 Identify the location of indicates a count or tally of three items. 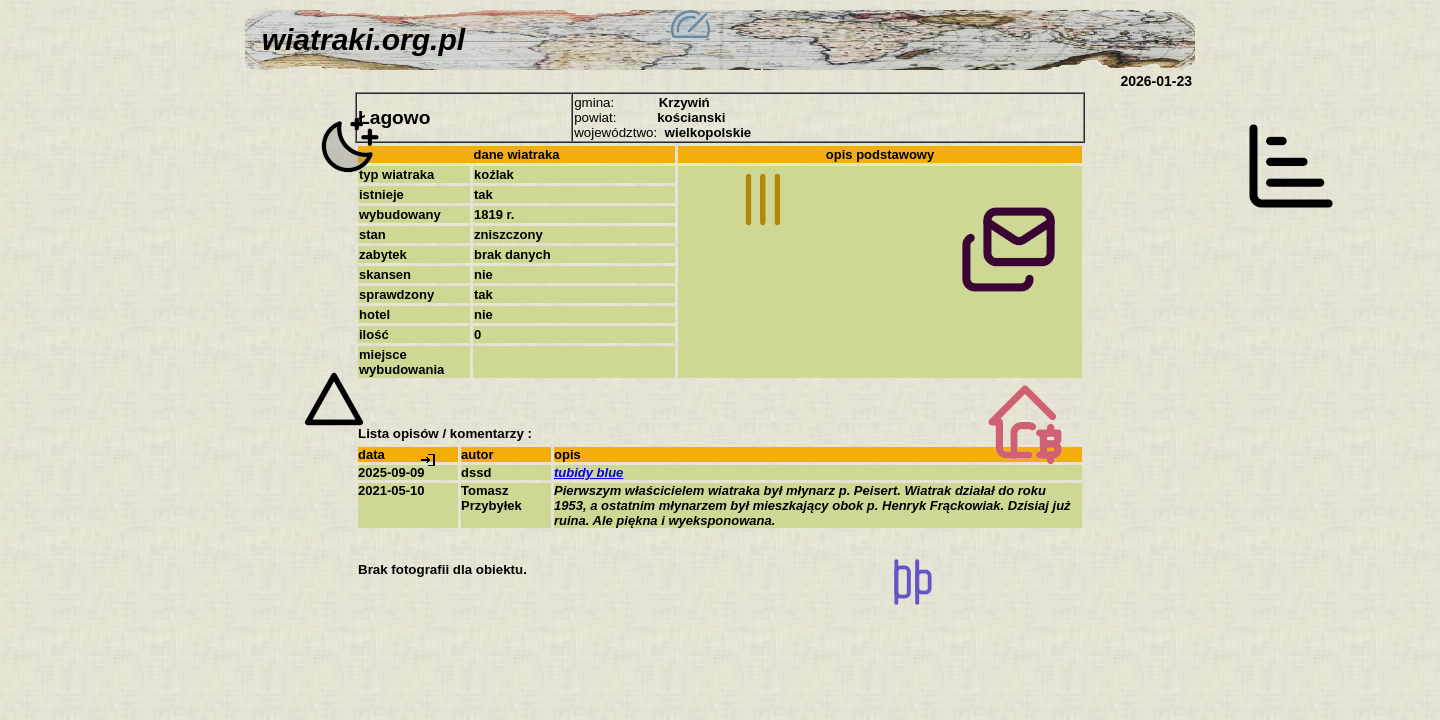
(771, 199).